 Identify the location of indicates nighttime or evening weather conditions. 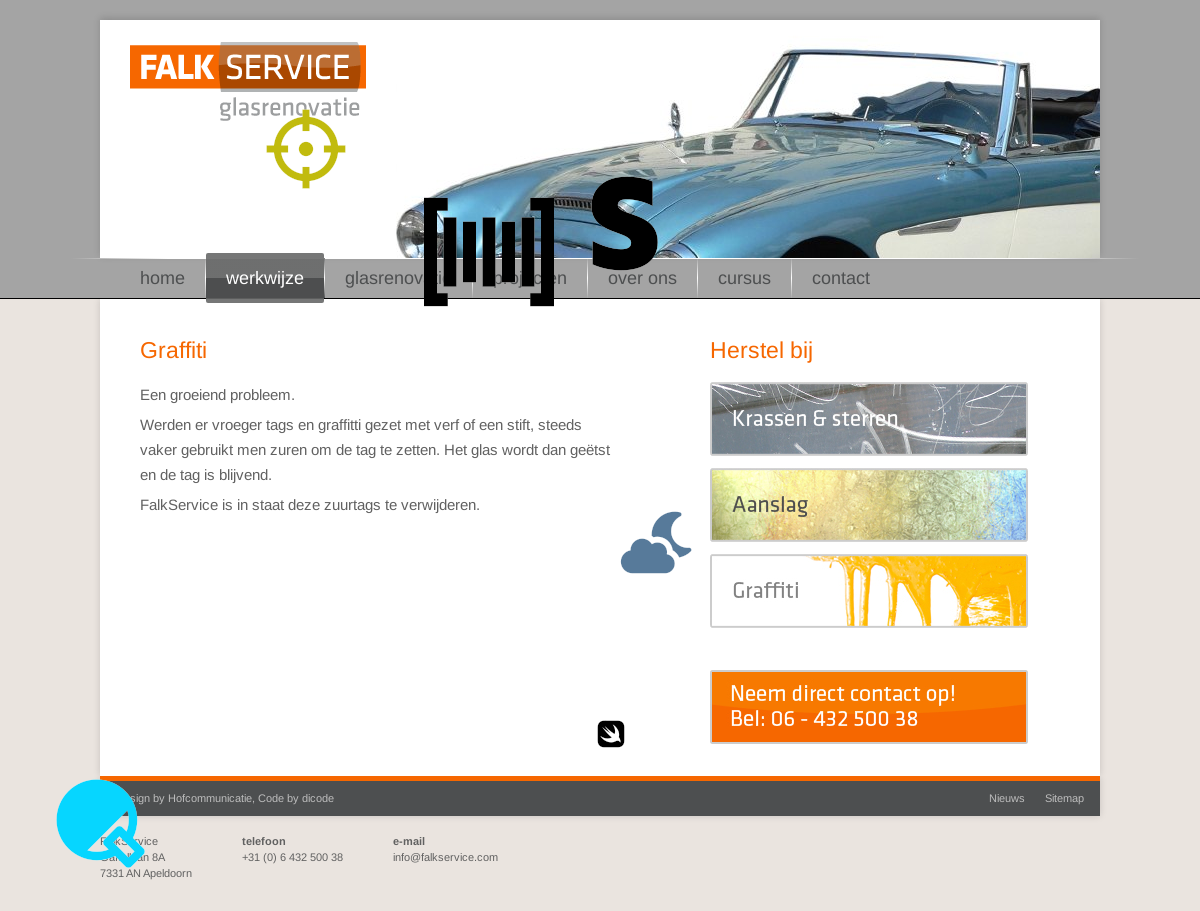
(655, 542).